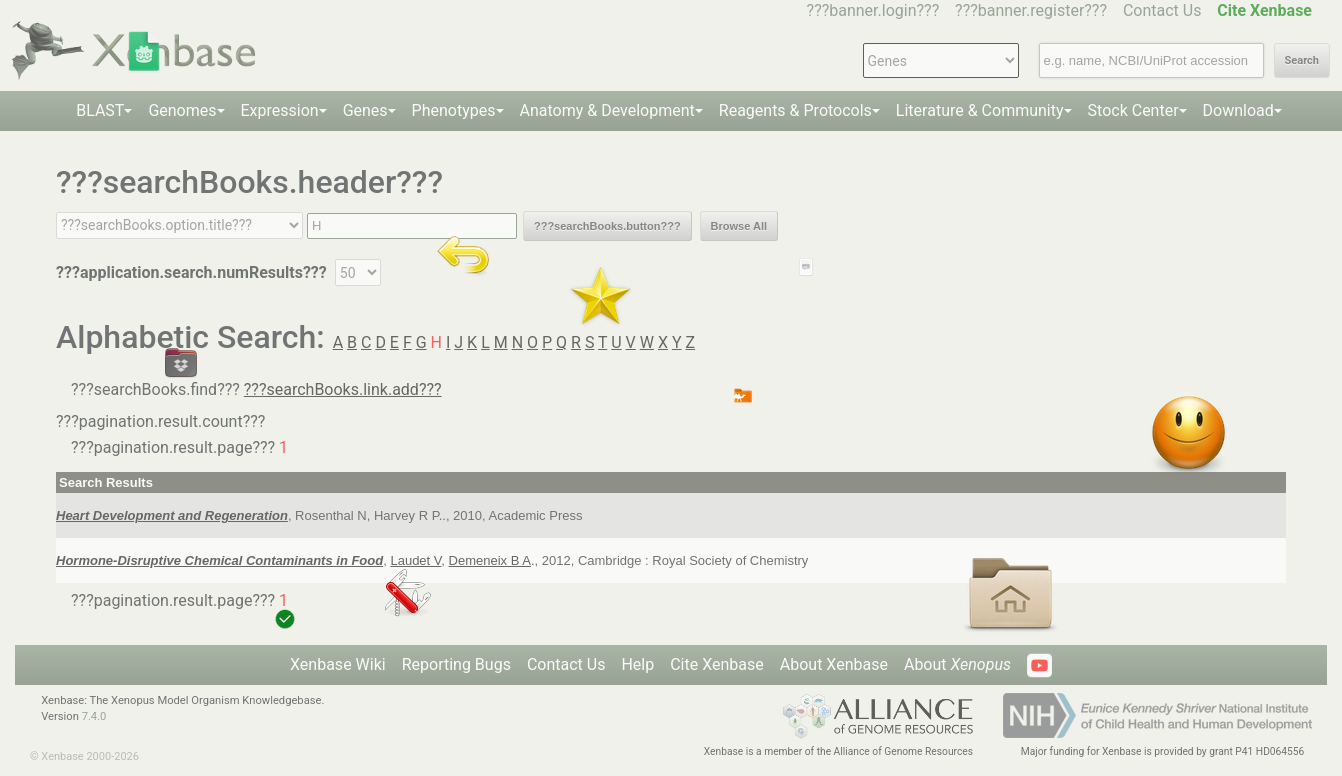  What do you see at coordinates (181, 362) in the screenshot?
I see `open your dropbox folder` at bounding box center [181, 362].